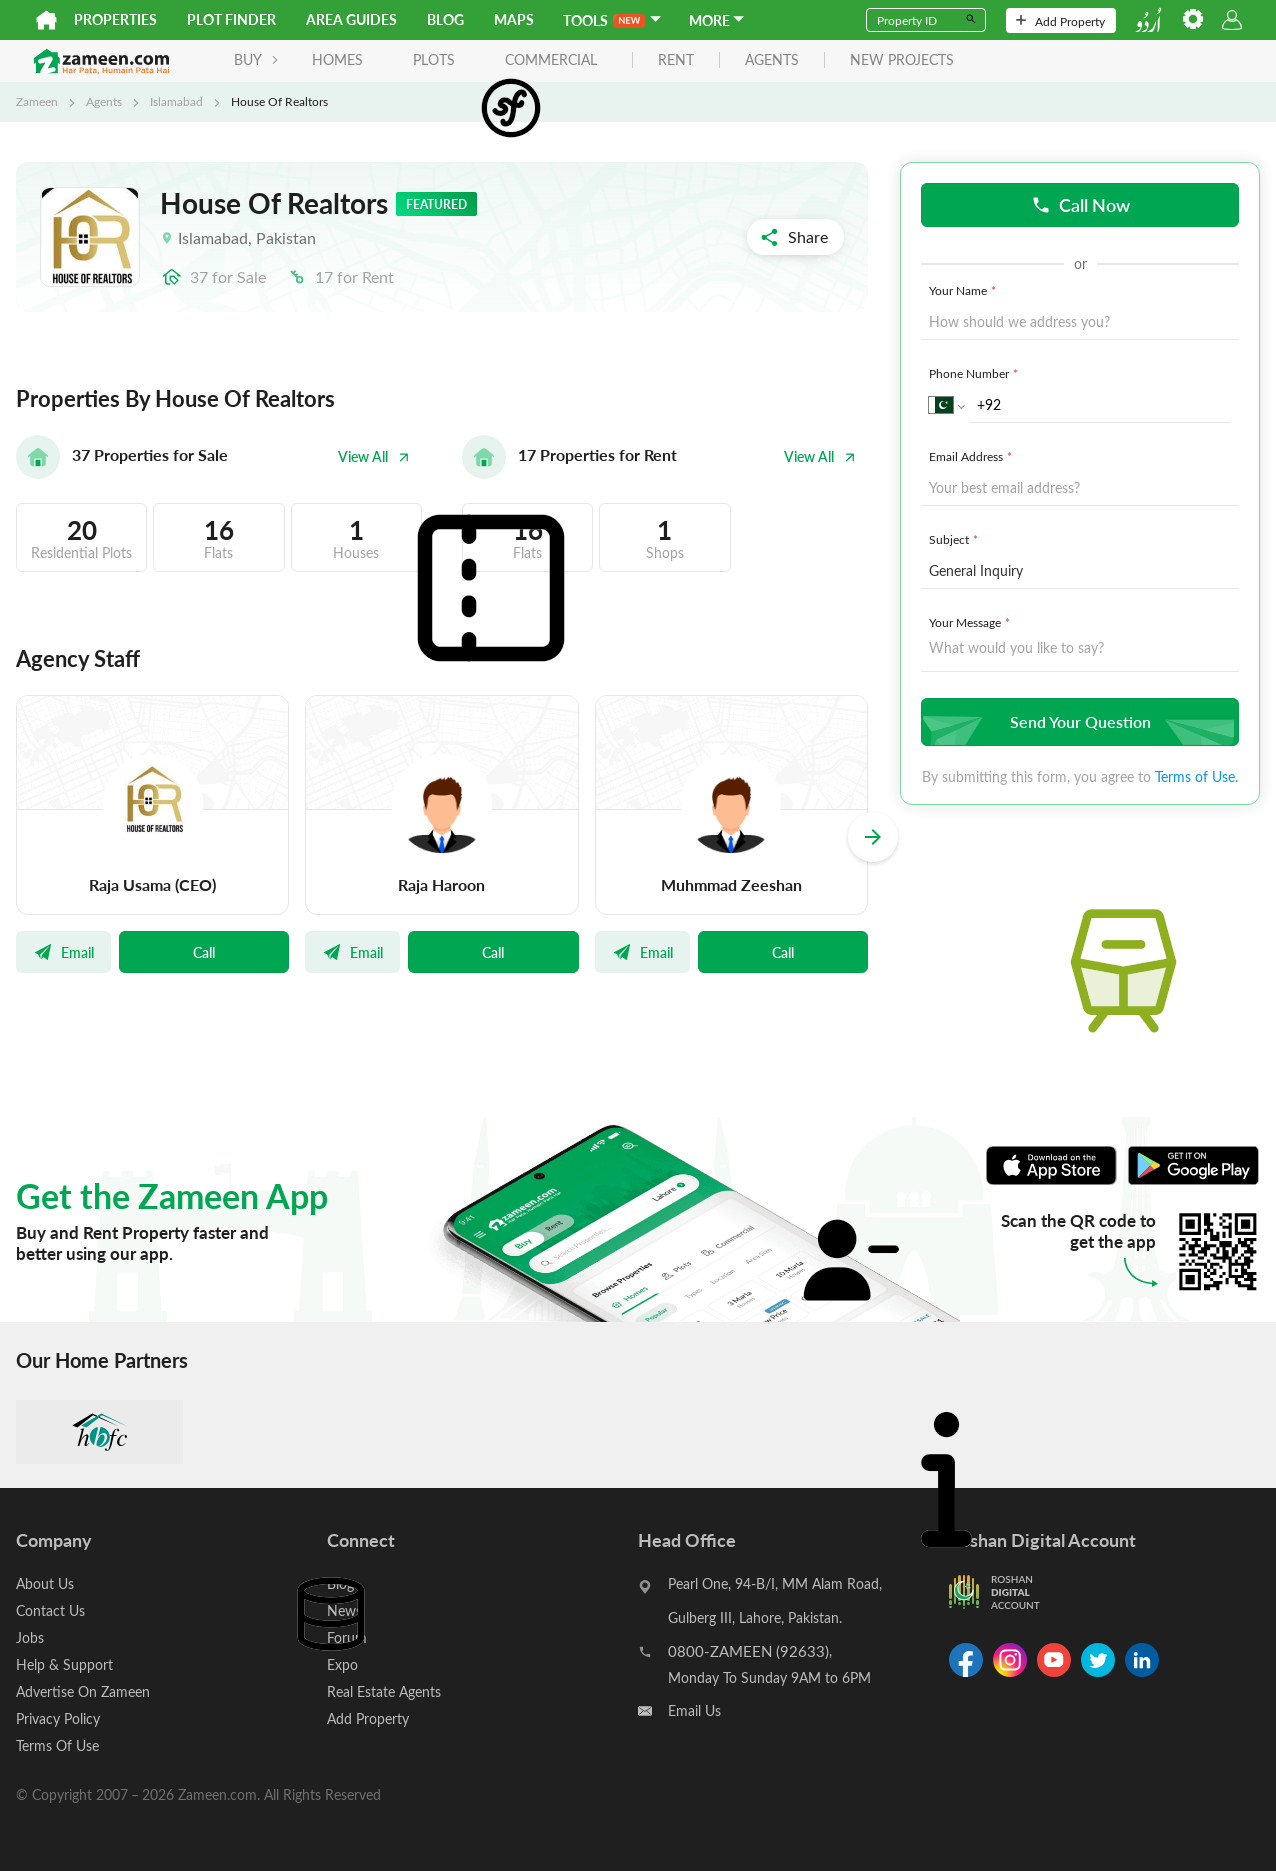 Image resolution: width=1276 pixels, height=1871 pixels. Describe the element at coordinates (491, 588) in the screenshot. I see `toggle left sidebar panel` at that location.